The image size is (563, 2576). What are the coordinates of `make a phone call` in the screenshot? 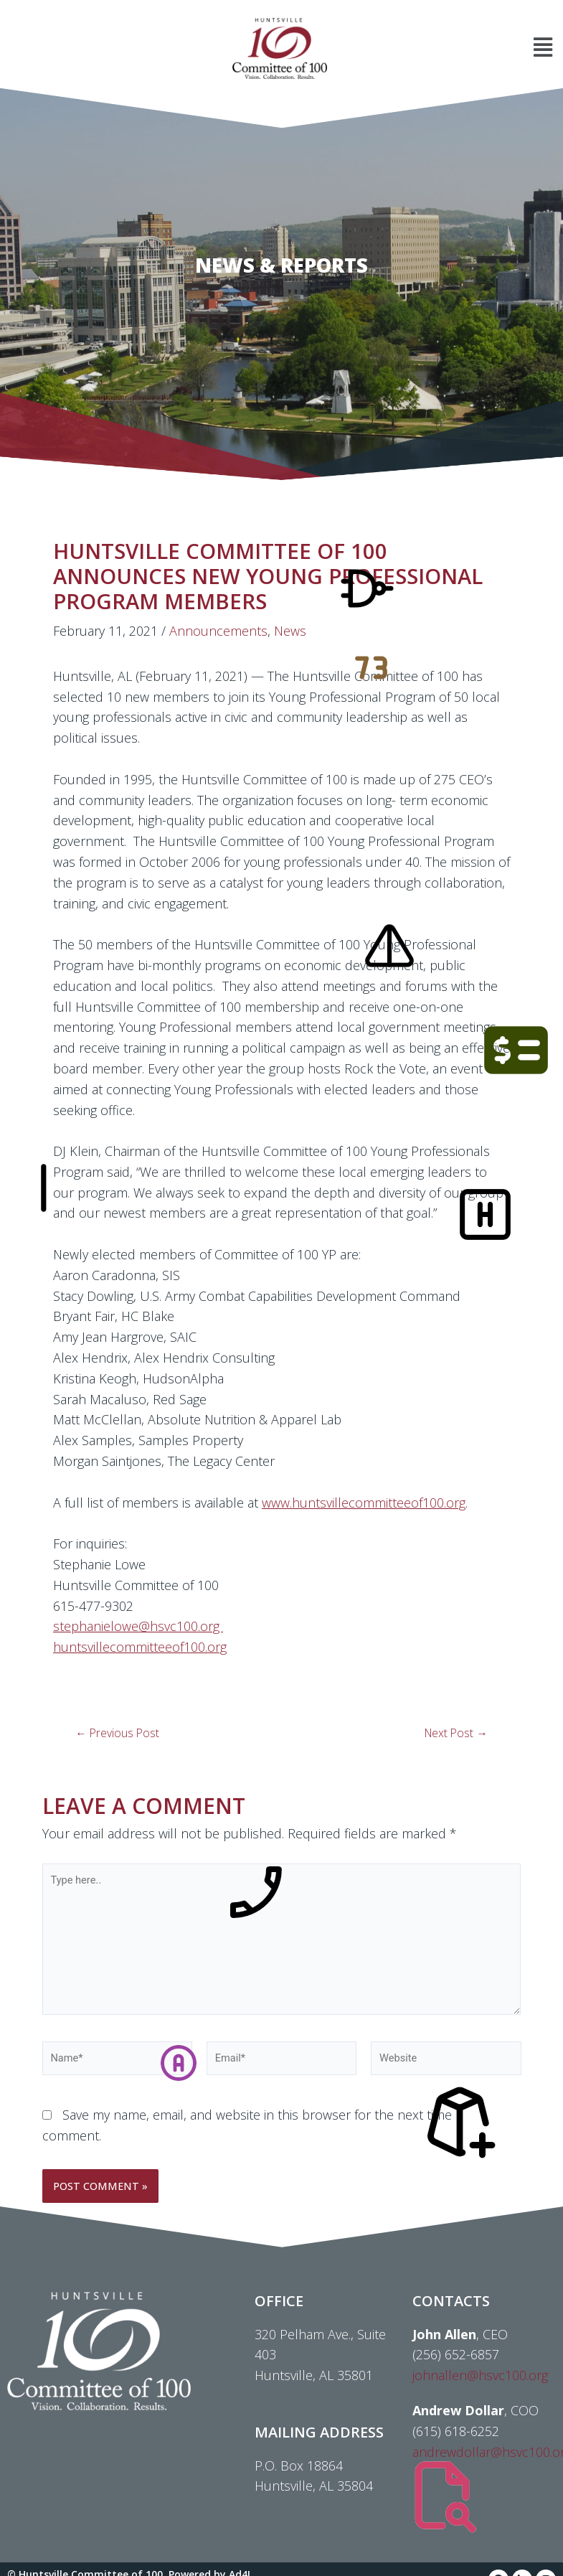 It's located at (256, 1892).